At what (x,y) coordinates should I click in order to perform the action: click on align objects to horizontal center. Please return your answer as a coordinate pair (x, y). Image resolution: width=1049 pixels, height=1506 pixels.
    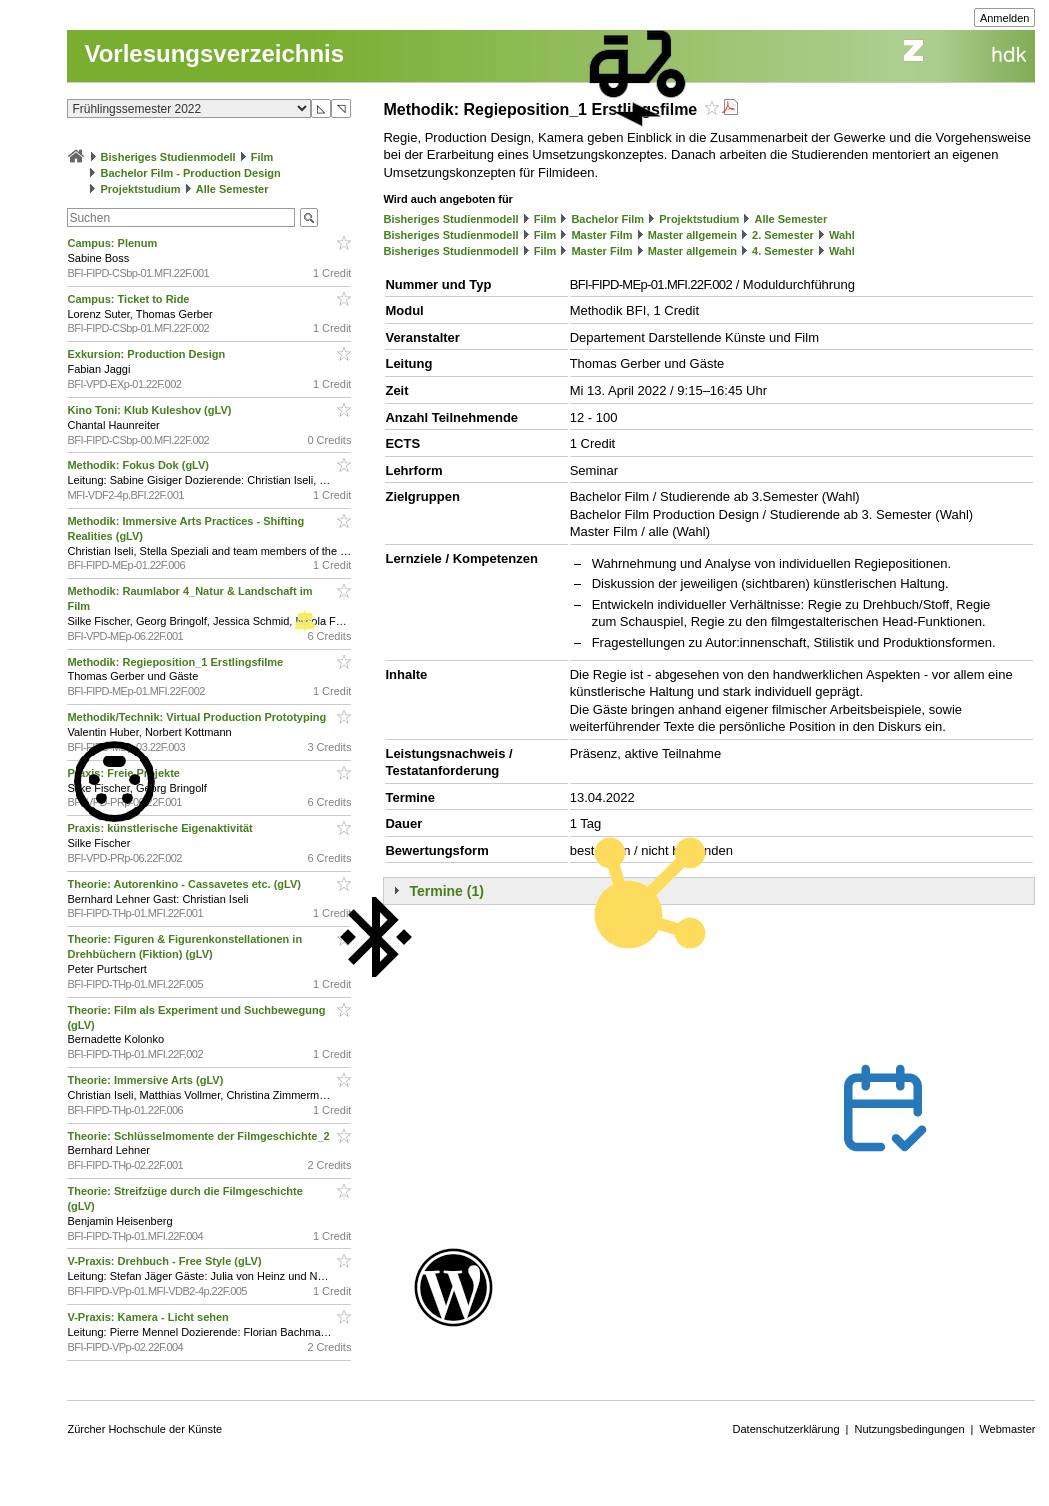
    Looking at the image, I should click on (305, 621).